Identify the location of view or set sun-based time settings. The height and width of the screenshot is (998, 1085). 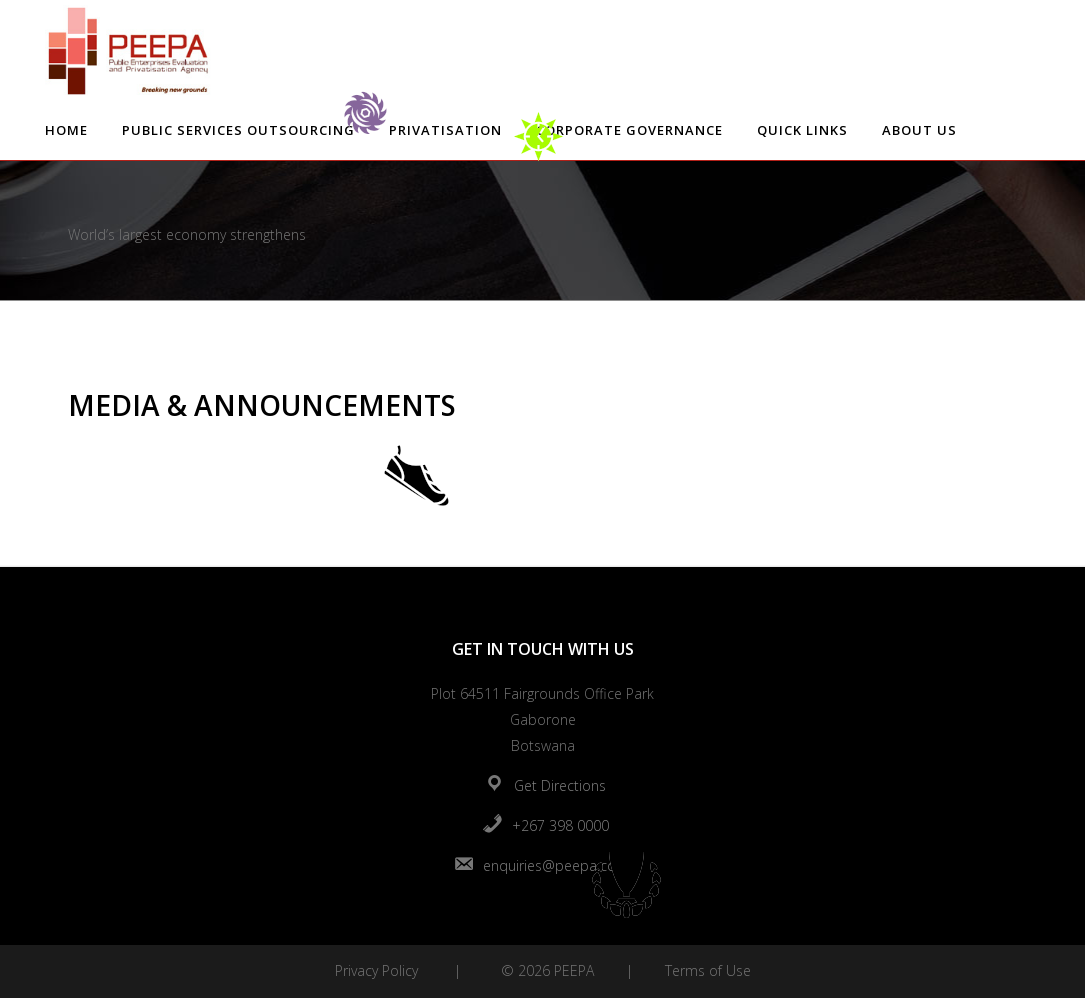
(538, 136).